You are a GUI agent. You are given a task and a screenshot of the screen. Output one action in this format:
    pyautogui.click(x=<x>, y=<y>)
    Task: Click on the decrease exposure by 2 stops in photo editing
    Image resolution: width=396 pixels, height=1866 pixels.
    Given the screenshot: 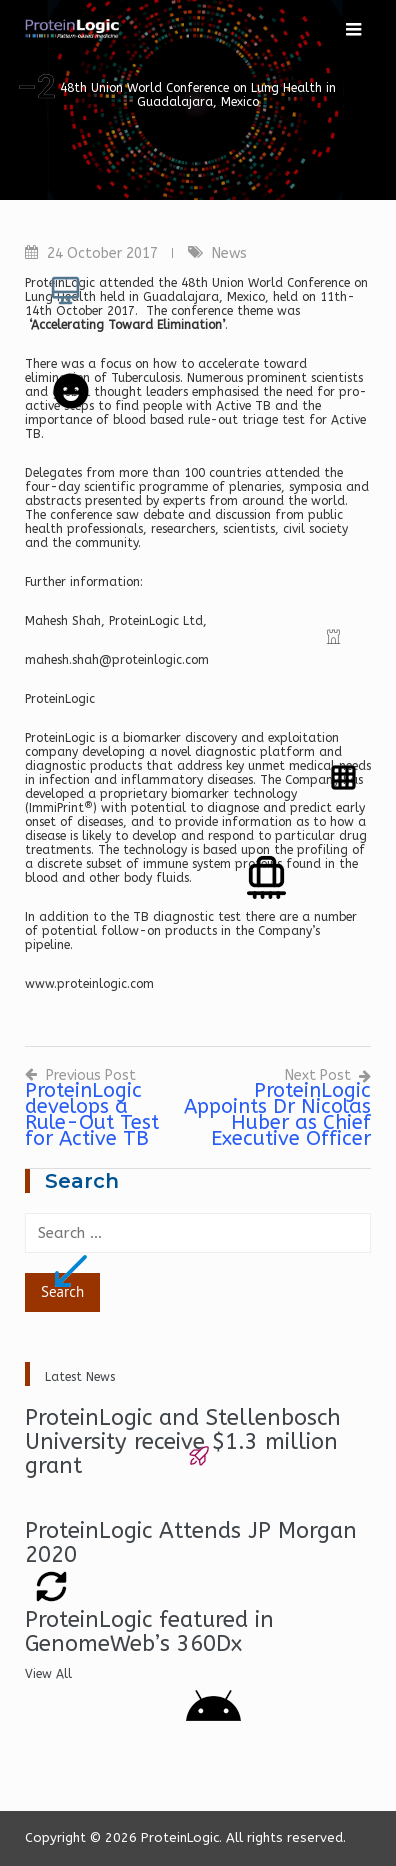 What is the action you would take?
    pyautogui.click(x=38, y=87)
    